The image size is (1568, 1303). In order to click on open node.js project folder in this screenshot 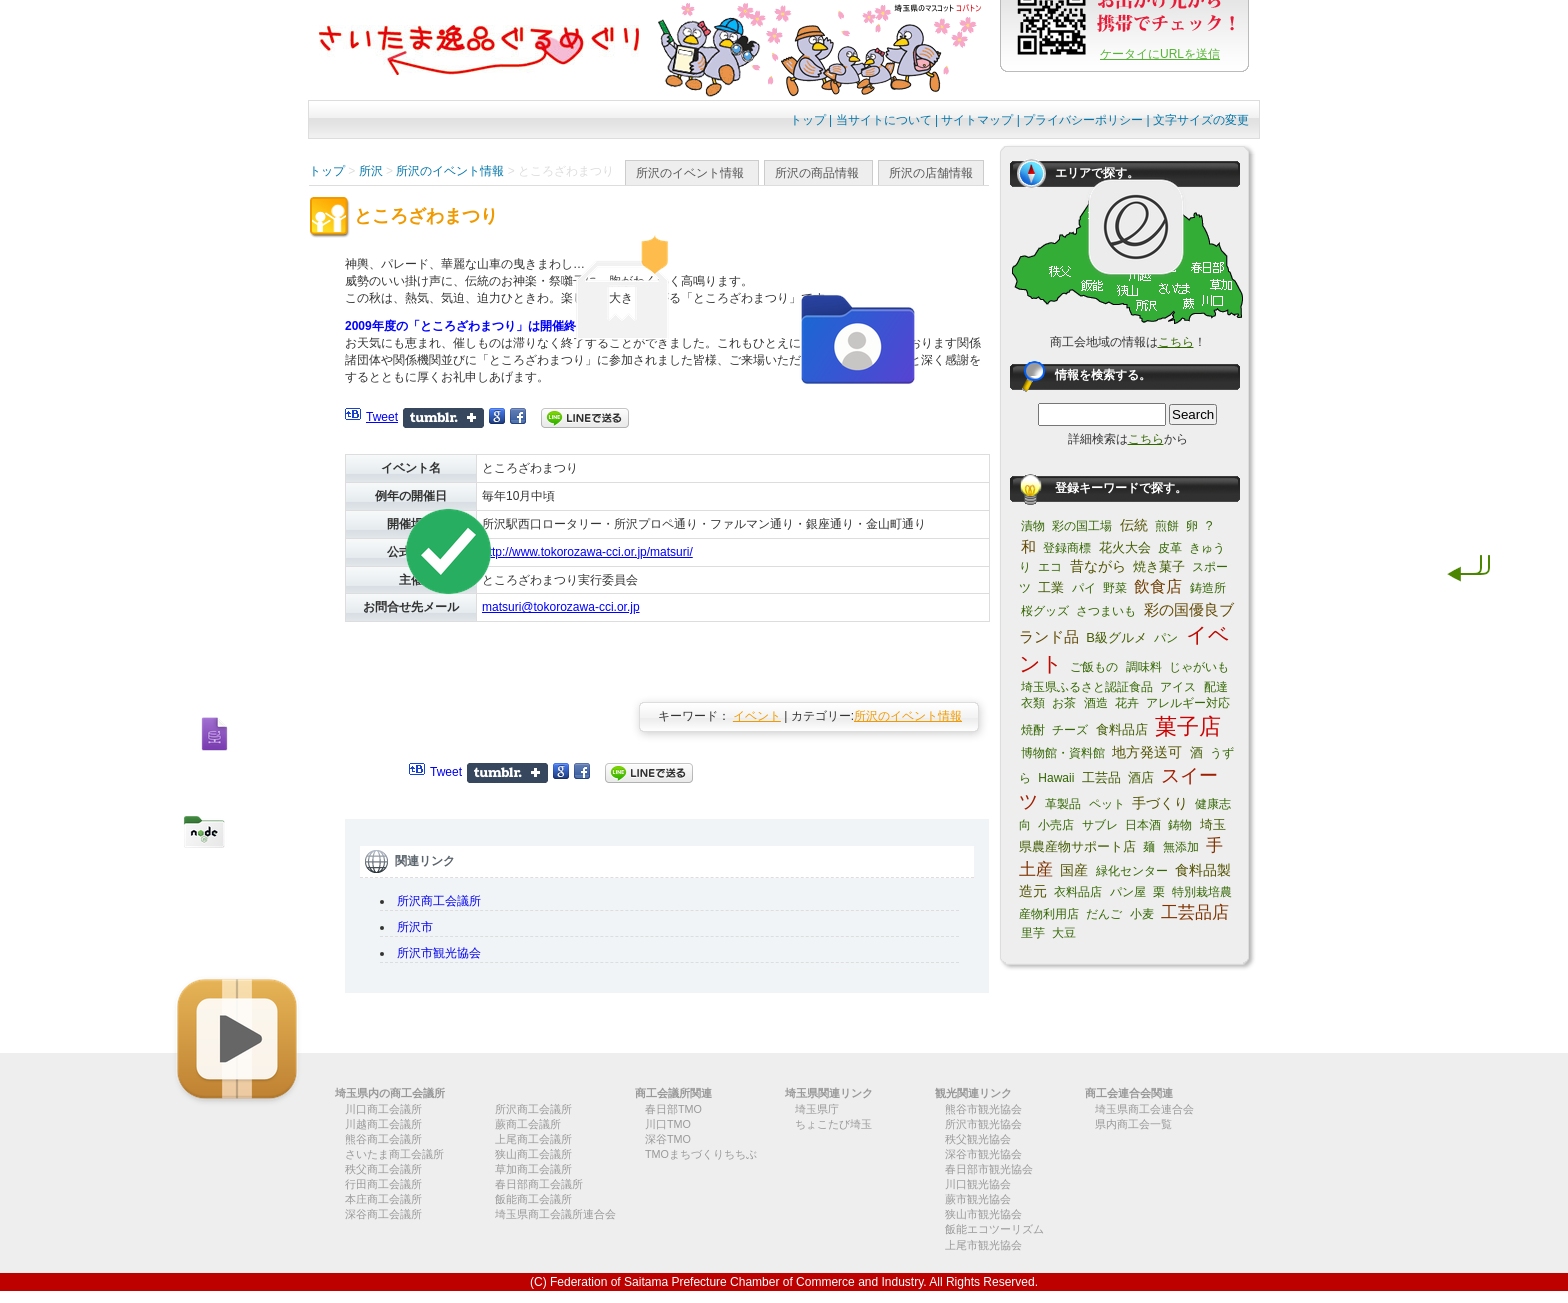, I will do `click(204, 833)`.